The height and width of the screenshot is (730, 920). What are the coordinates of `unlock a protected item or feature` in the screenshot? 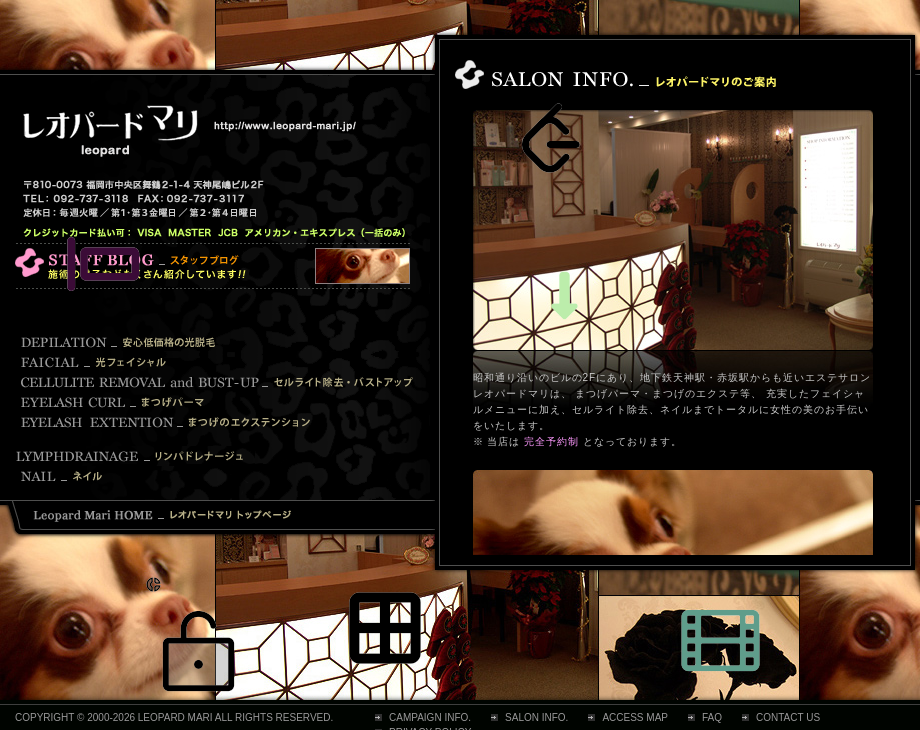 It's located at (198, 655).